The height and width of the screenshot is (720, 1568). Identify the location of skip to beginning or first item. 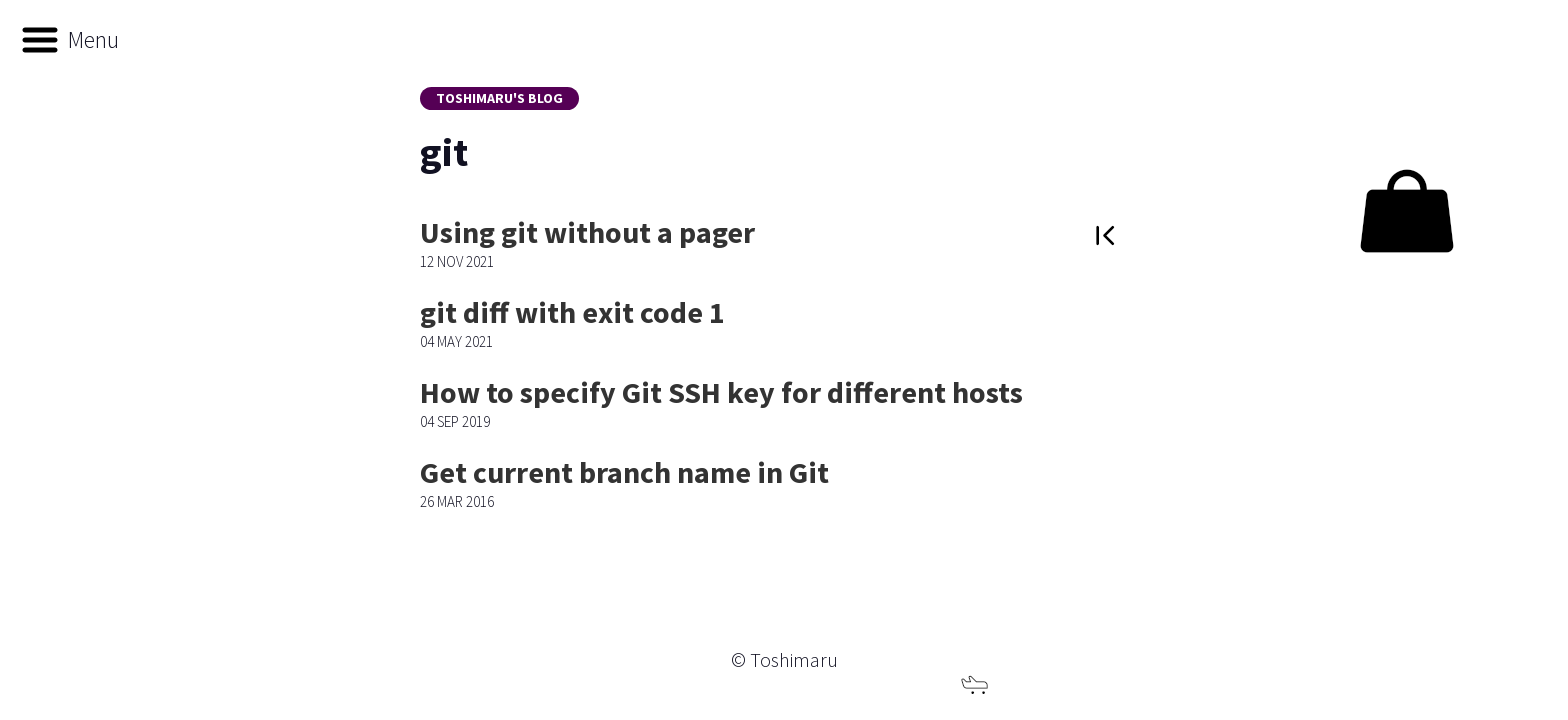
(1104, 235).